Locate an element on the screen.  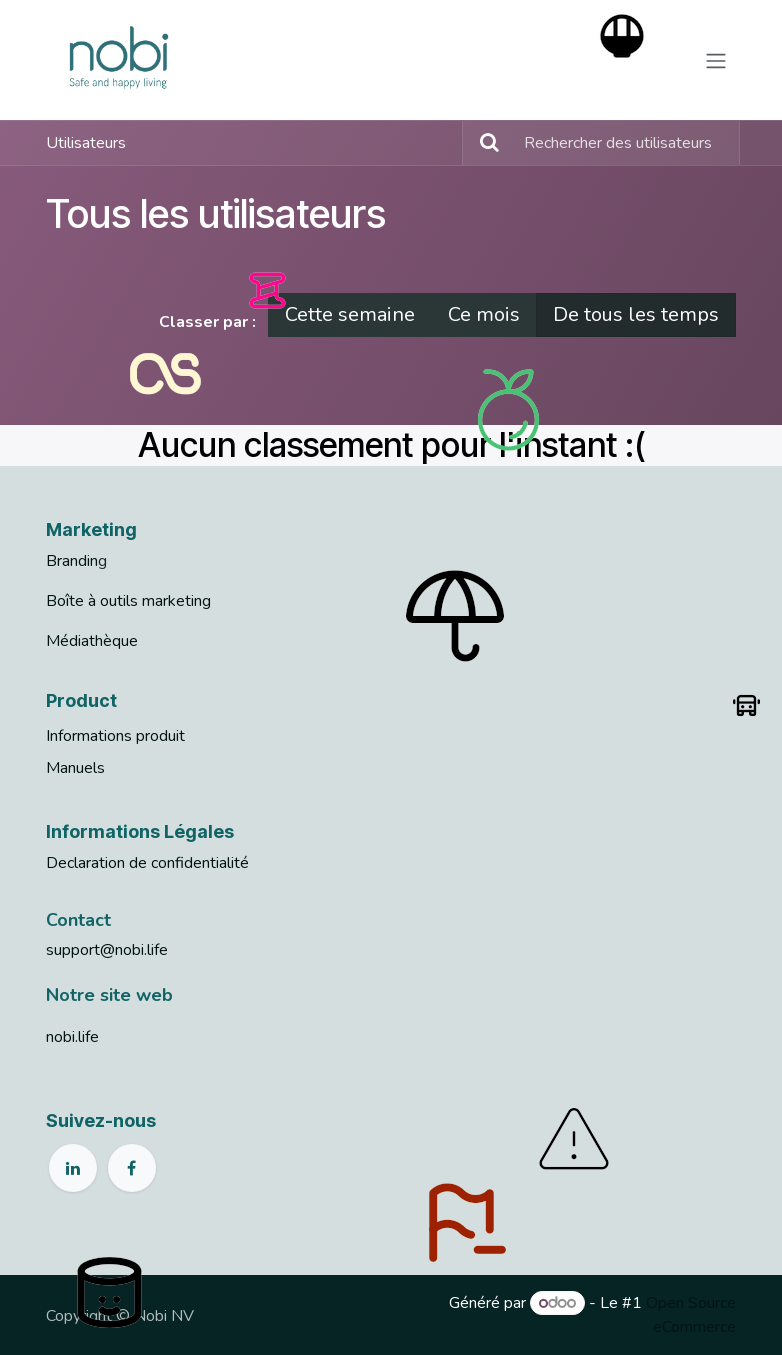
view weather protection or rain forecast is located at coordinates (455, 616).